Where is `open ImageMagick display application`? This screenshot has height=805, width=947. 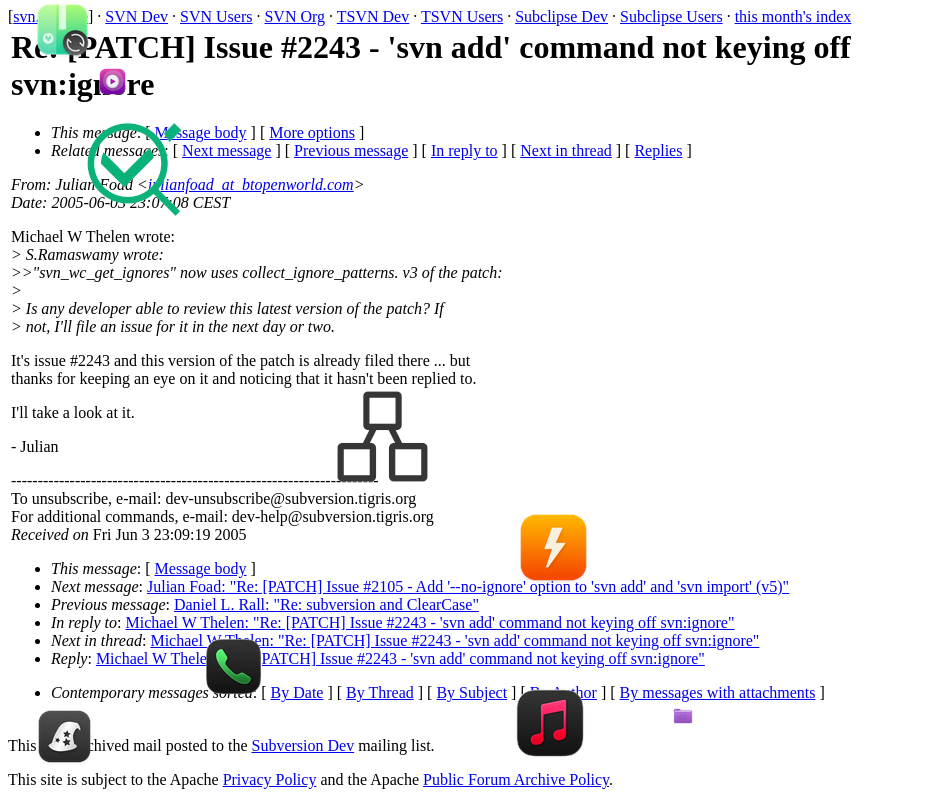 open ImageMagick display application is located at coordinates (64, 736).